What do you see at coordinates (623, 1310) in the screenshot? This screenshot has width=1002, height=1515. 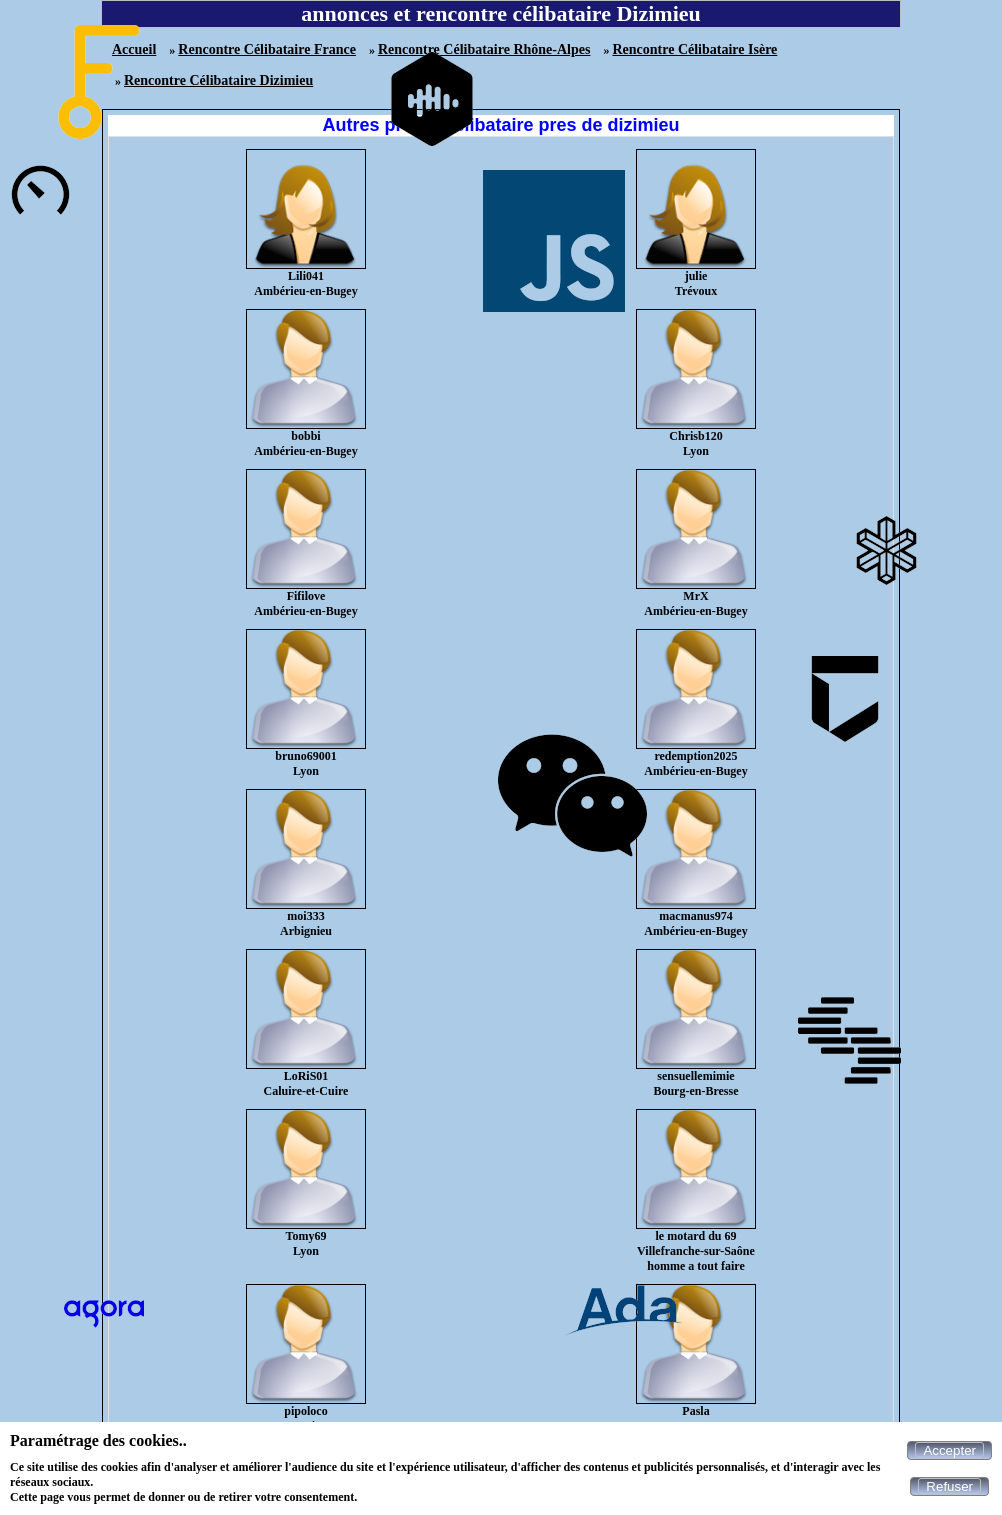 I see `ada company logo` at bounding box center [623, 1310].